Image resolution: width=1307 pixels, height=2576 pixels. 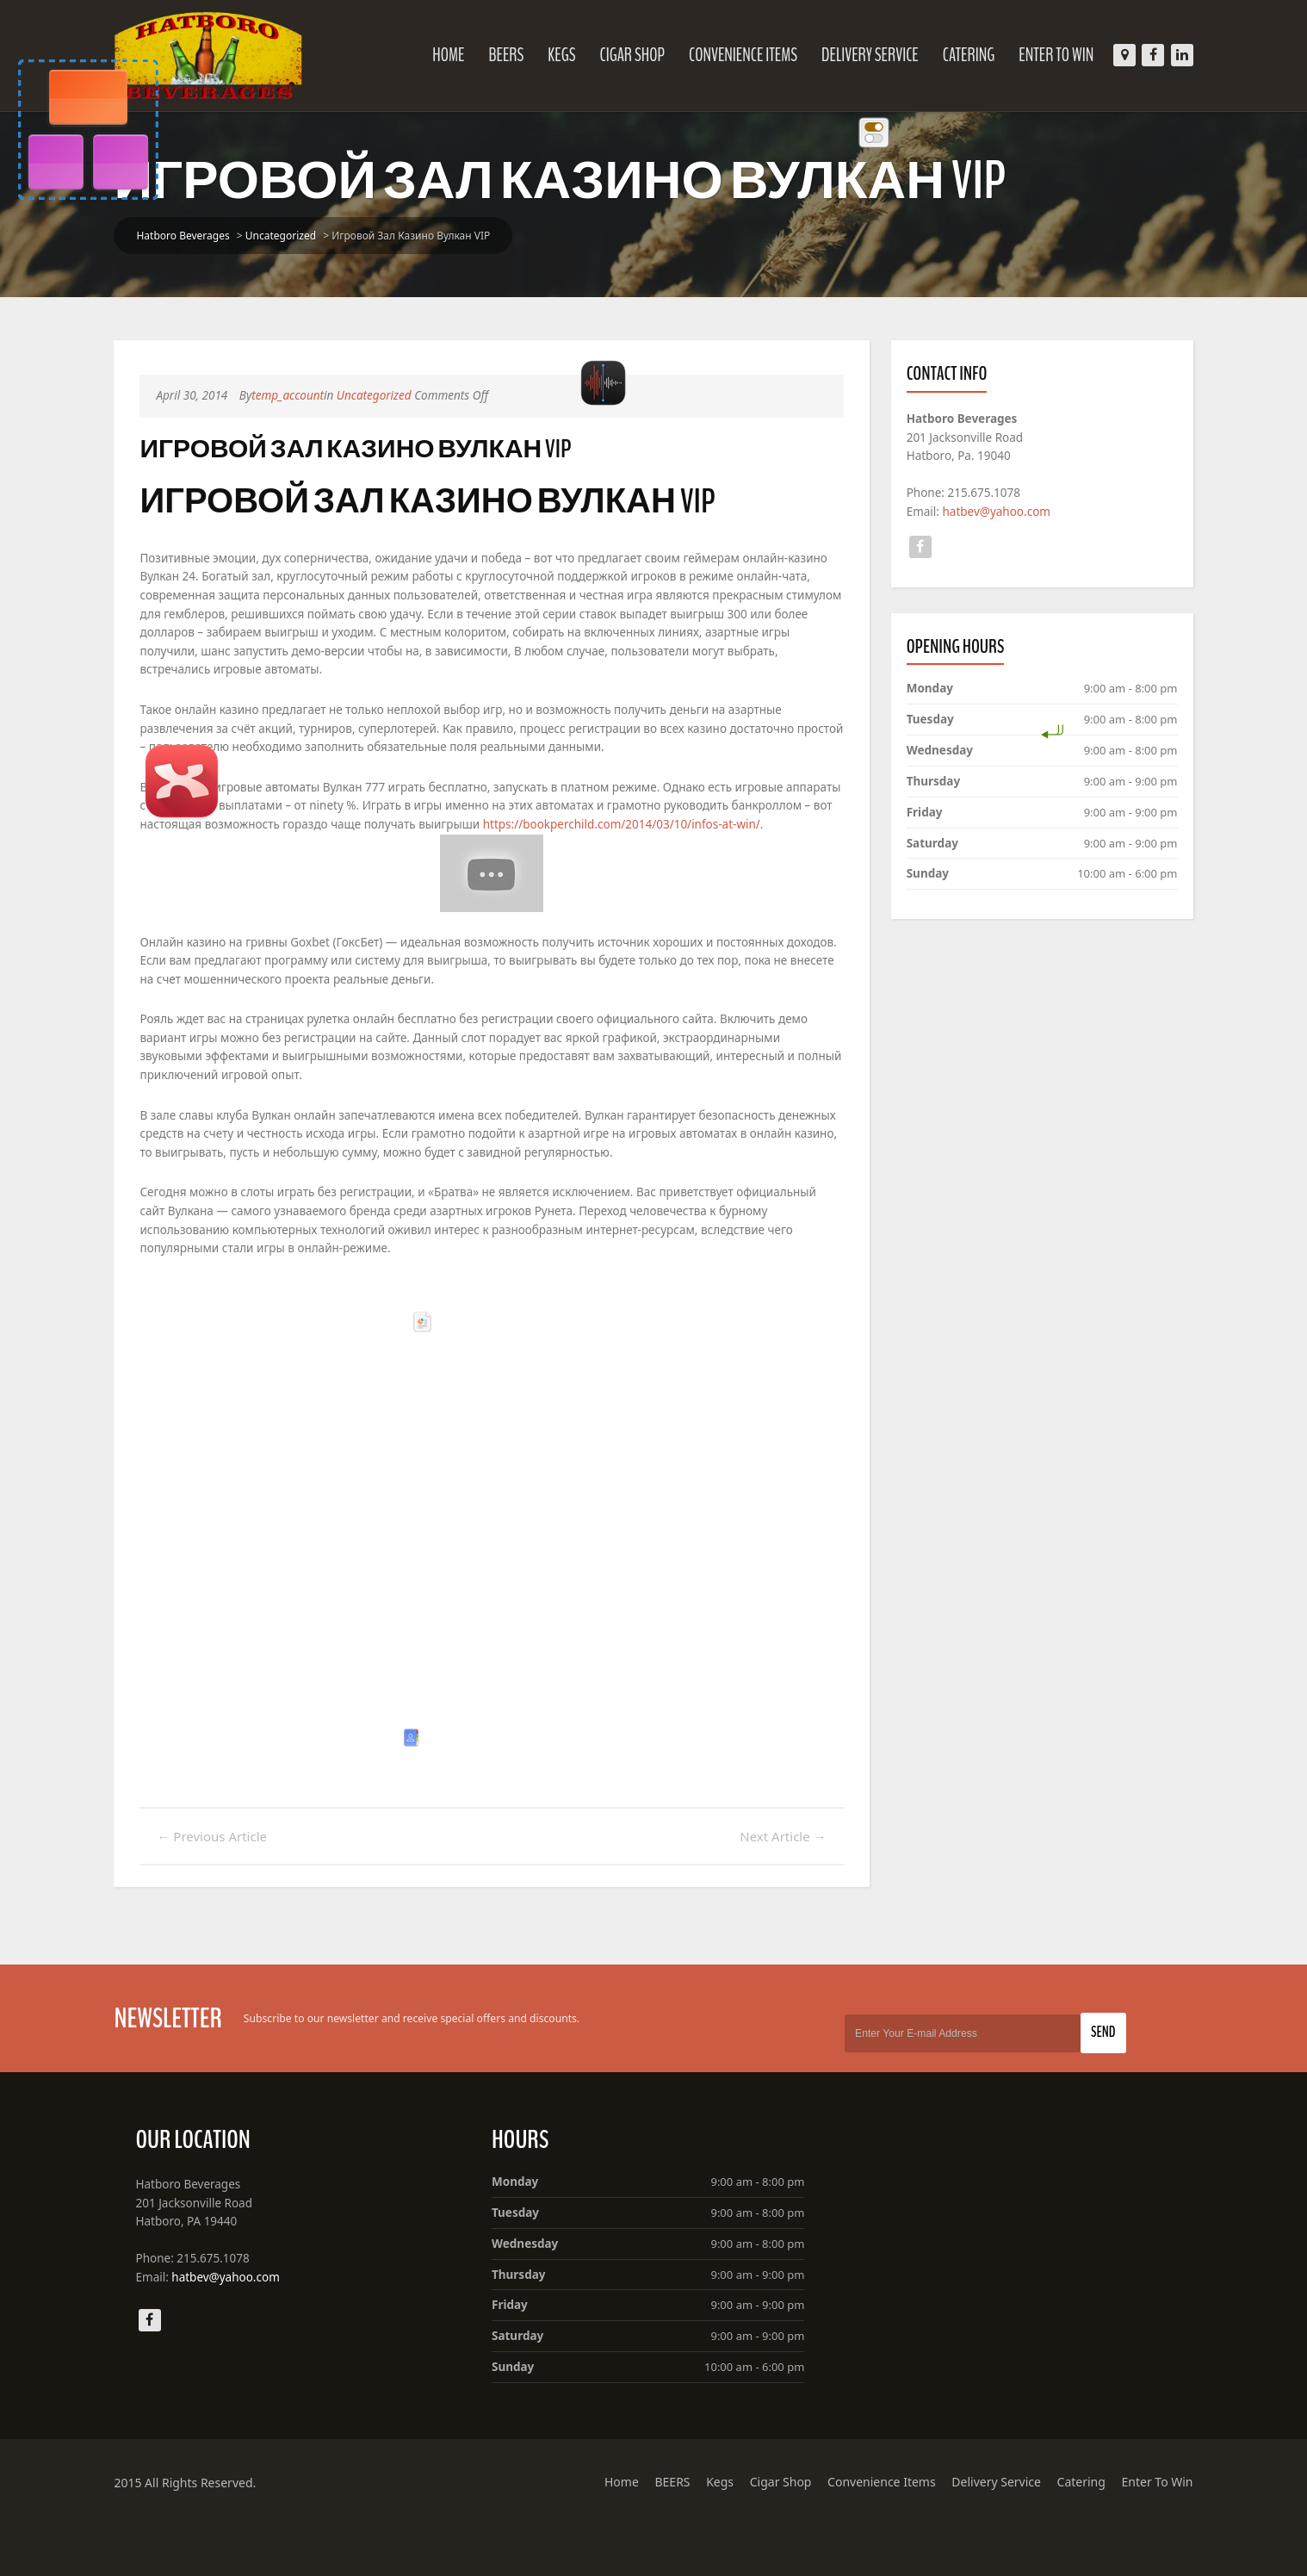 I want to click on open system tweaks or settings customization, so click(x=874, y=133).